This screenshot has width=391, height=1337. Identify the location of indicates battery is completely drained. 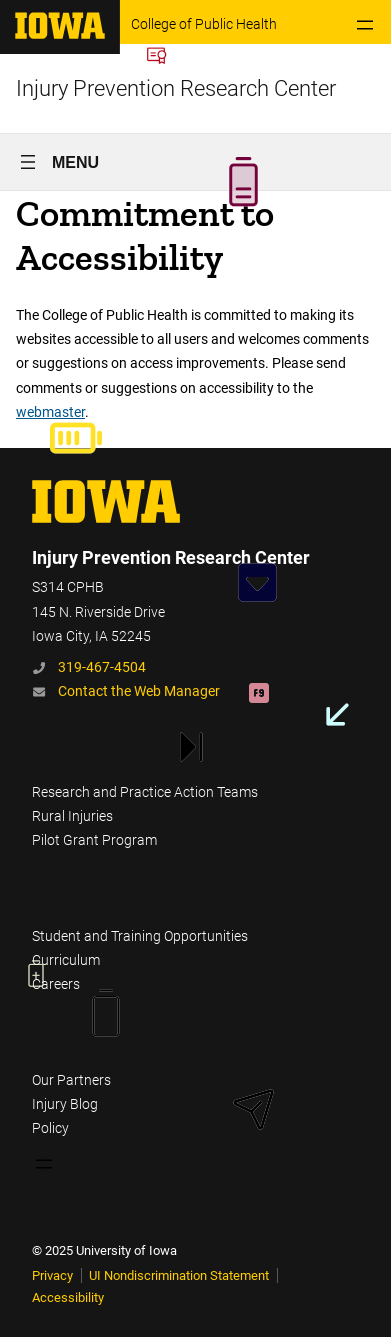
(106, 1014).